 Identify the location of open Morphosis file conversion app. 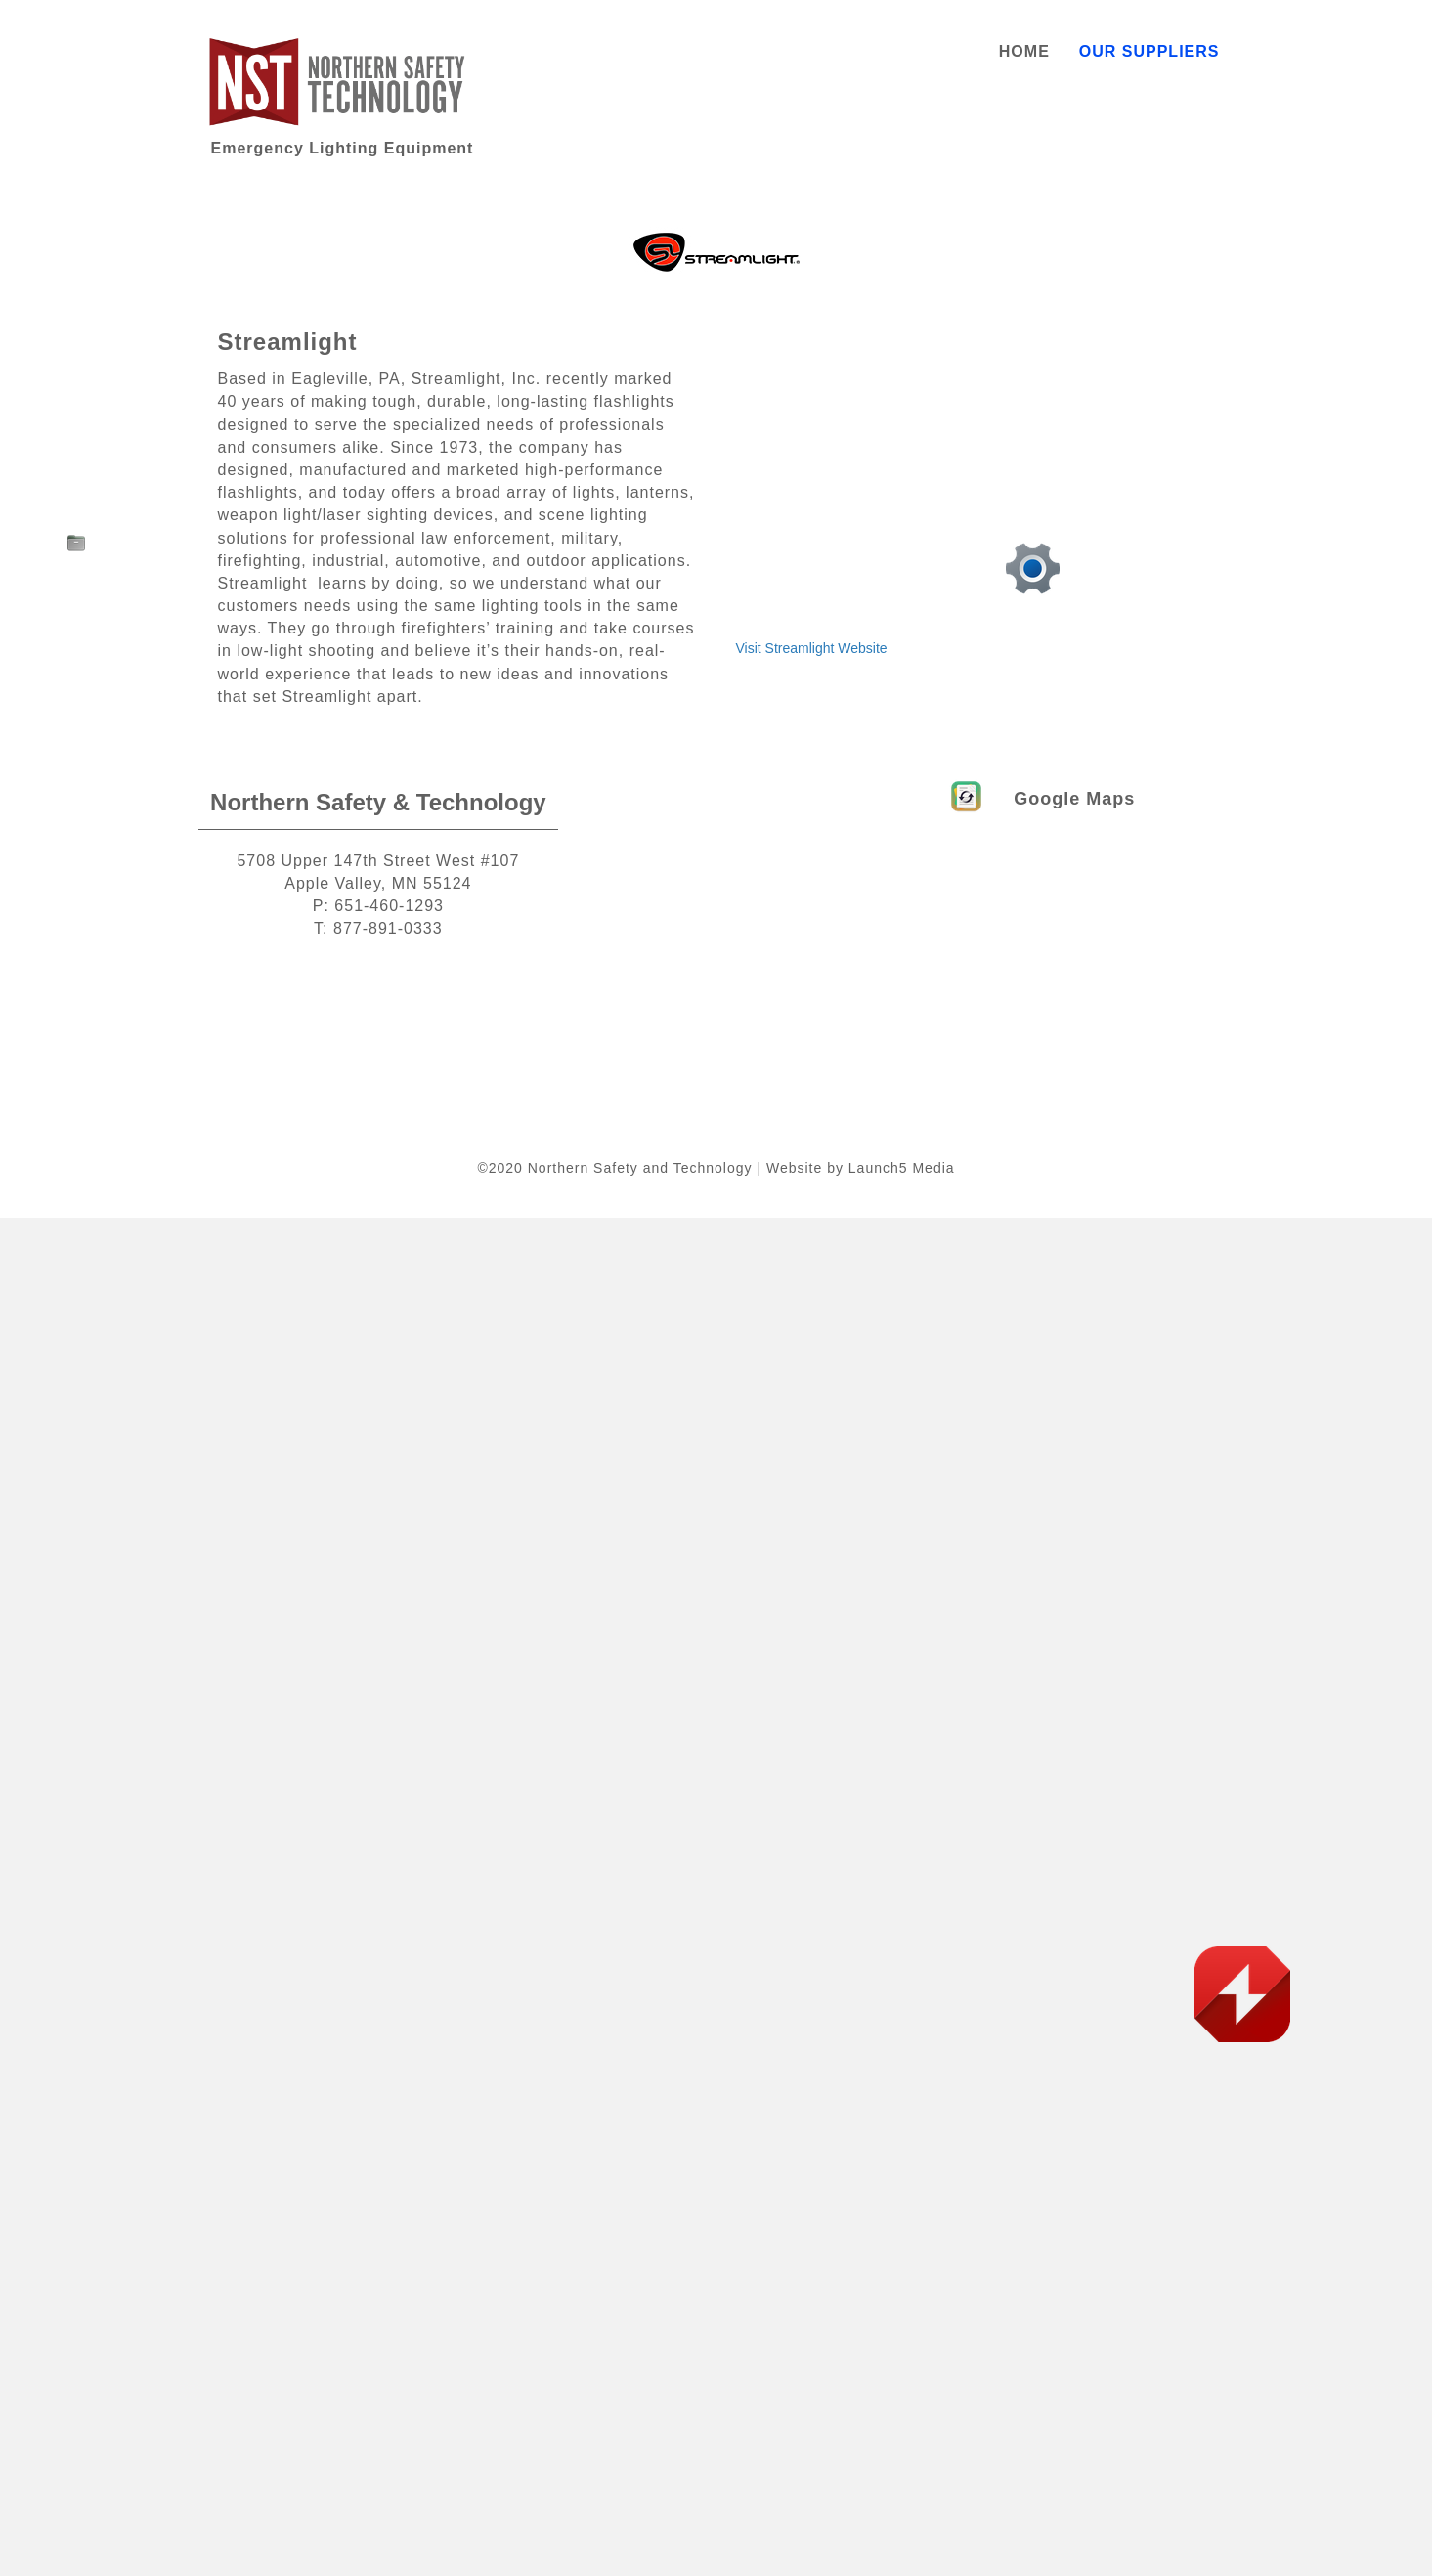
(966, 796).